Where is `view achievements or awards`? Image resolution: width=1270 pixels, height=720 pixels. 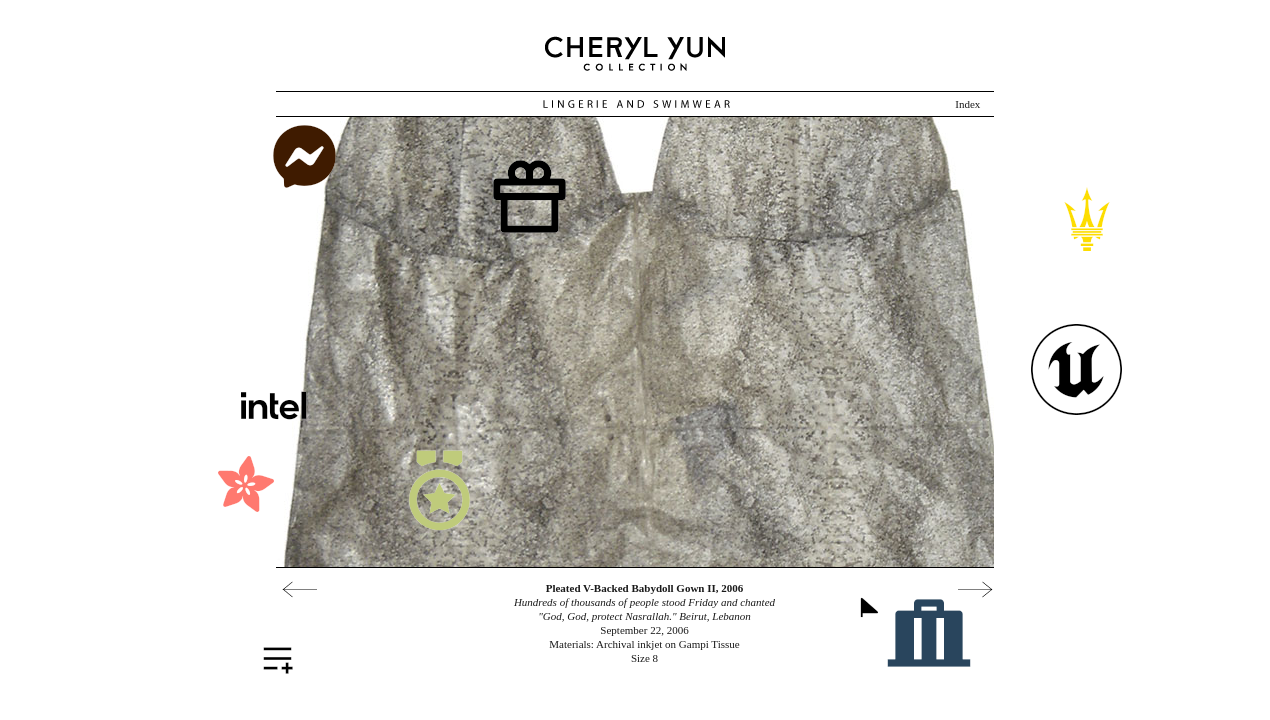 view achievements or awards is located at coordinates (439, 488).